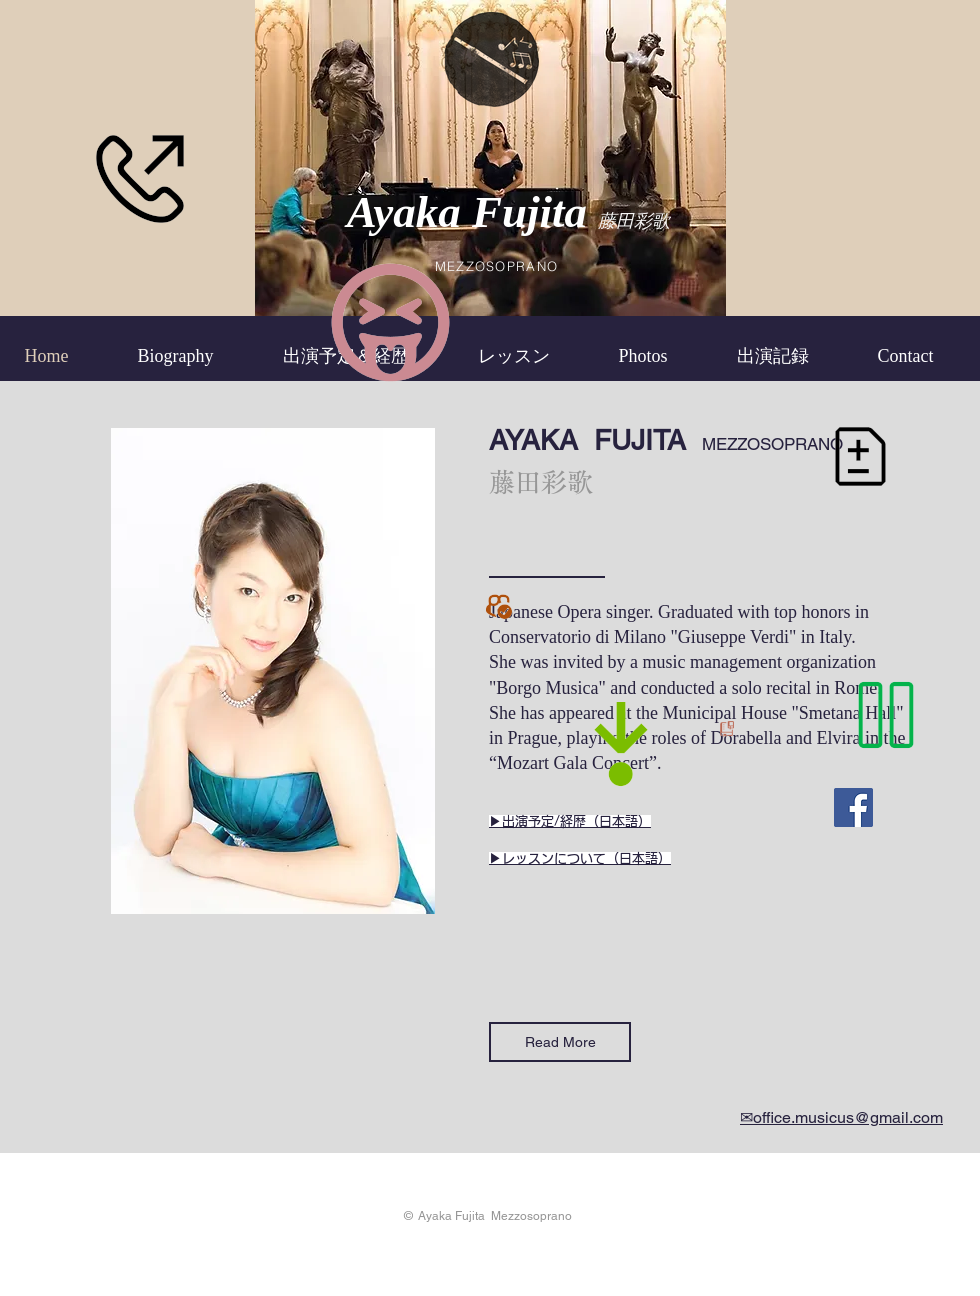  What do you see at coordinates (726, 728) in the screenshot?
I see `clone a repository` at bounding box center [726, 728].